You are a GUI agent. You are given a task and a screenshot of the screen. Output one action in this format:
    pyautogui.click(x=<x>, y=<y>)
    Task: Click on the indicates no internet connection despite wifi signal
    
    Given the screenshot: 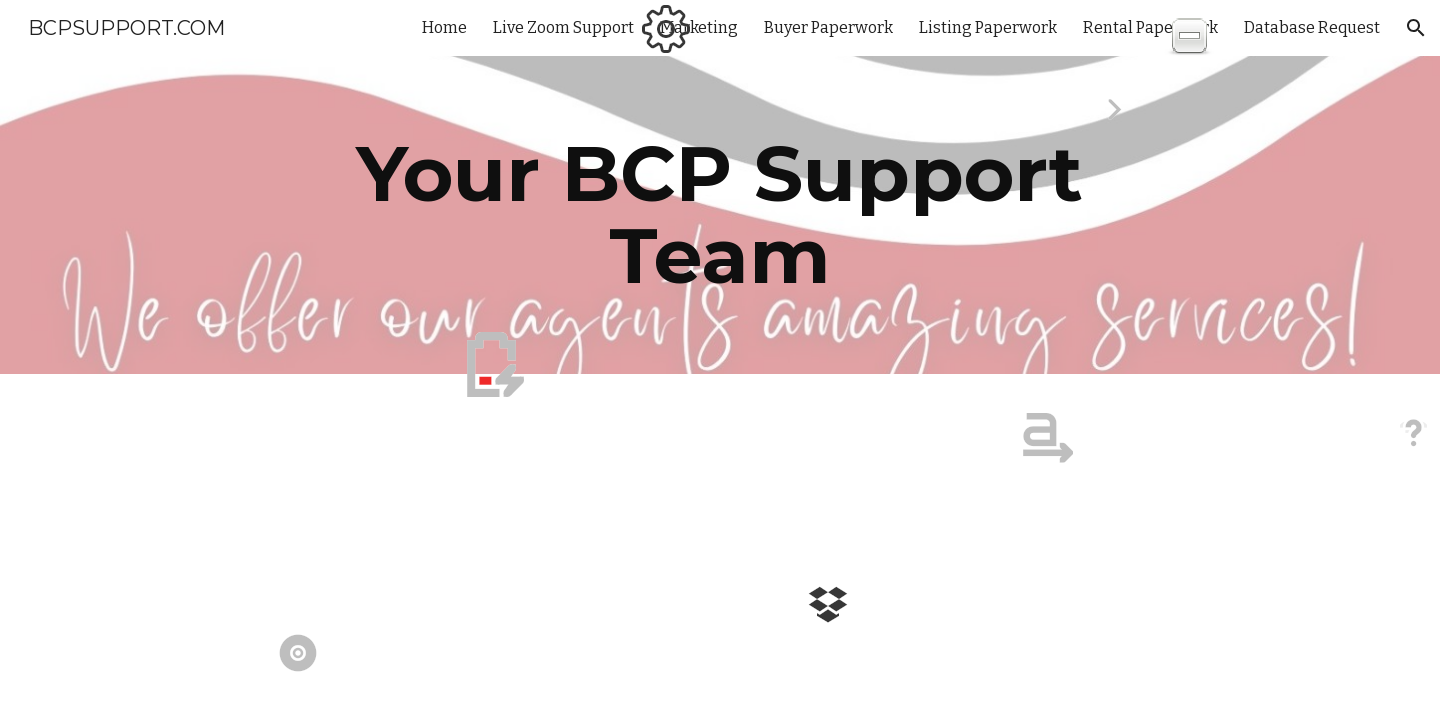 What is the action you would take?
    pyautogui.click(x=1413, y=427)
    